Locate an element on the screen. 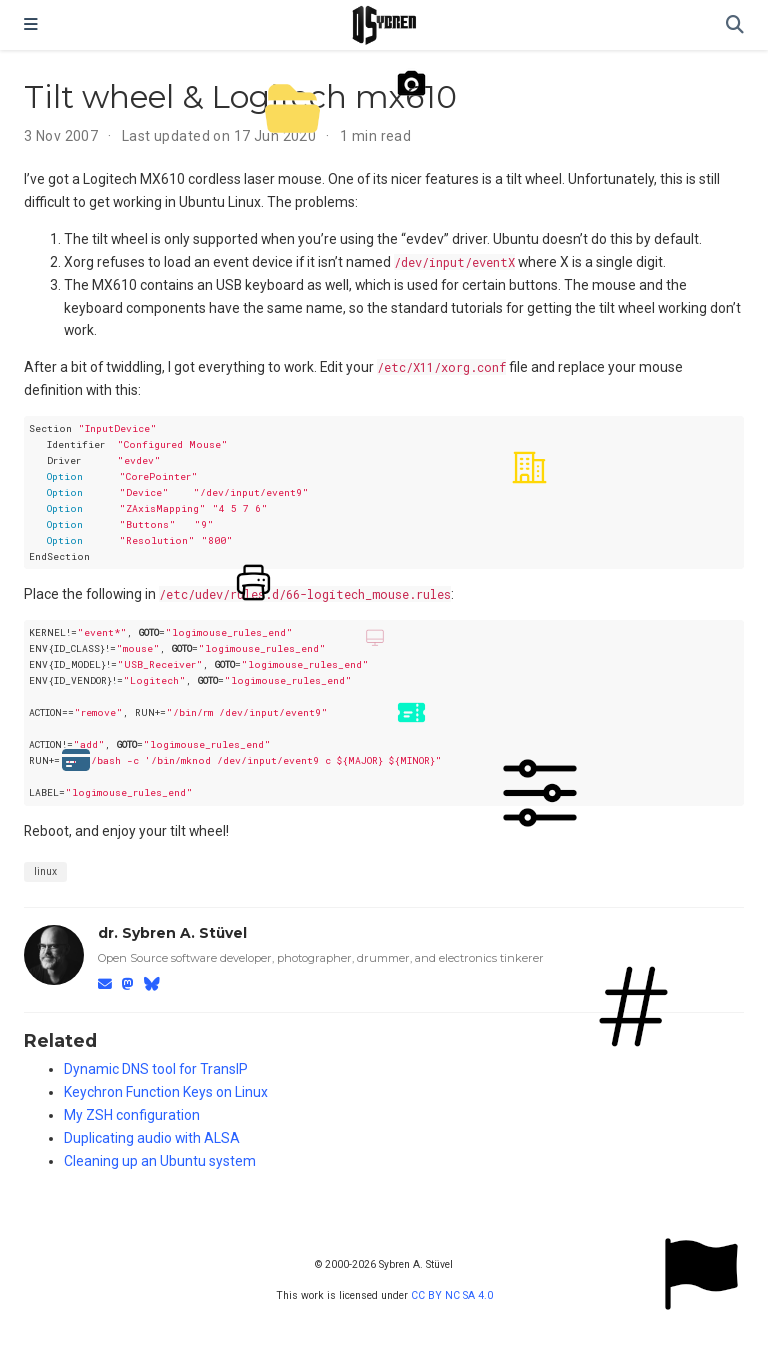 Image resolution: width=768 pixels, height=1345 pixels. view your tickets or passes is located at coordinates (411, 712).